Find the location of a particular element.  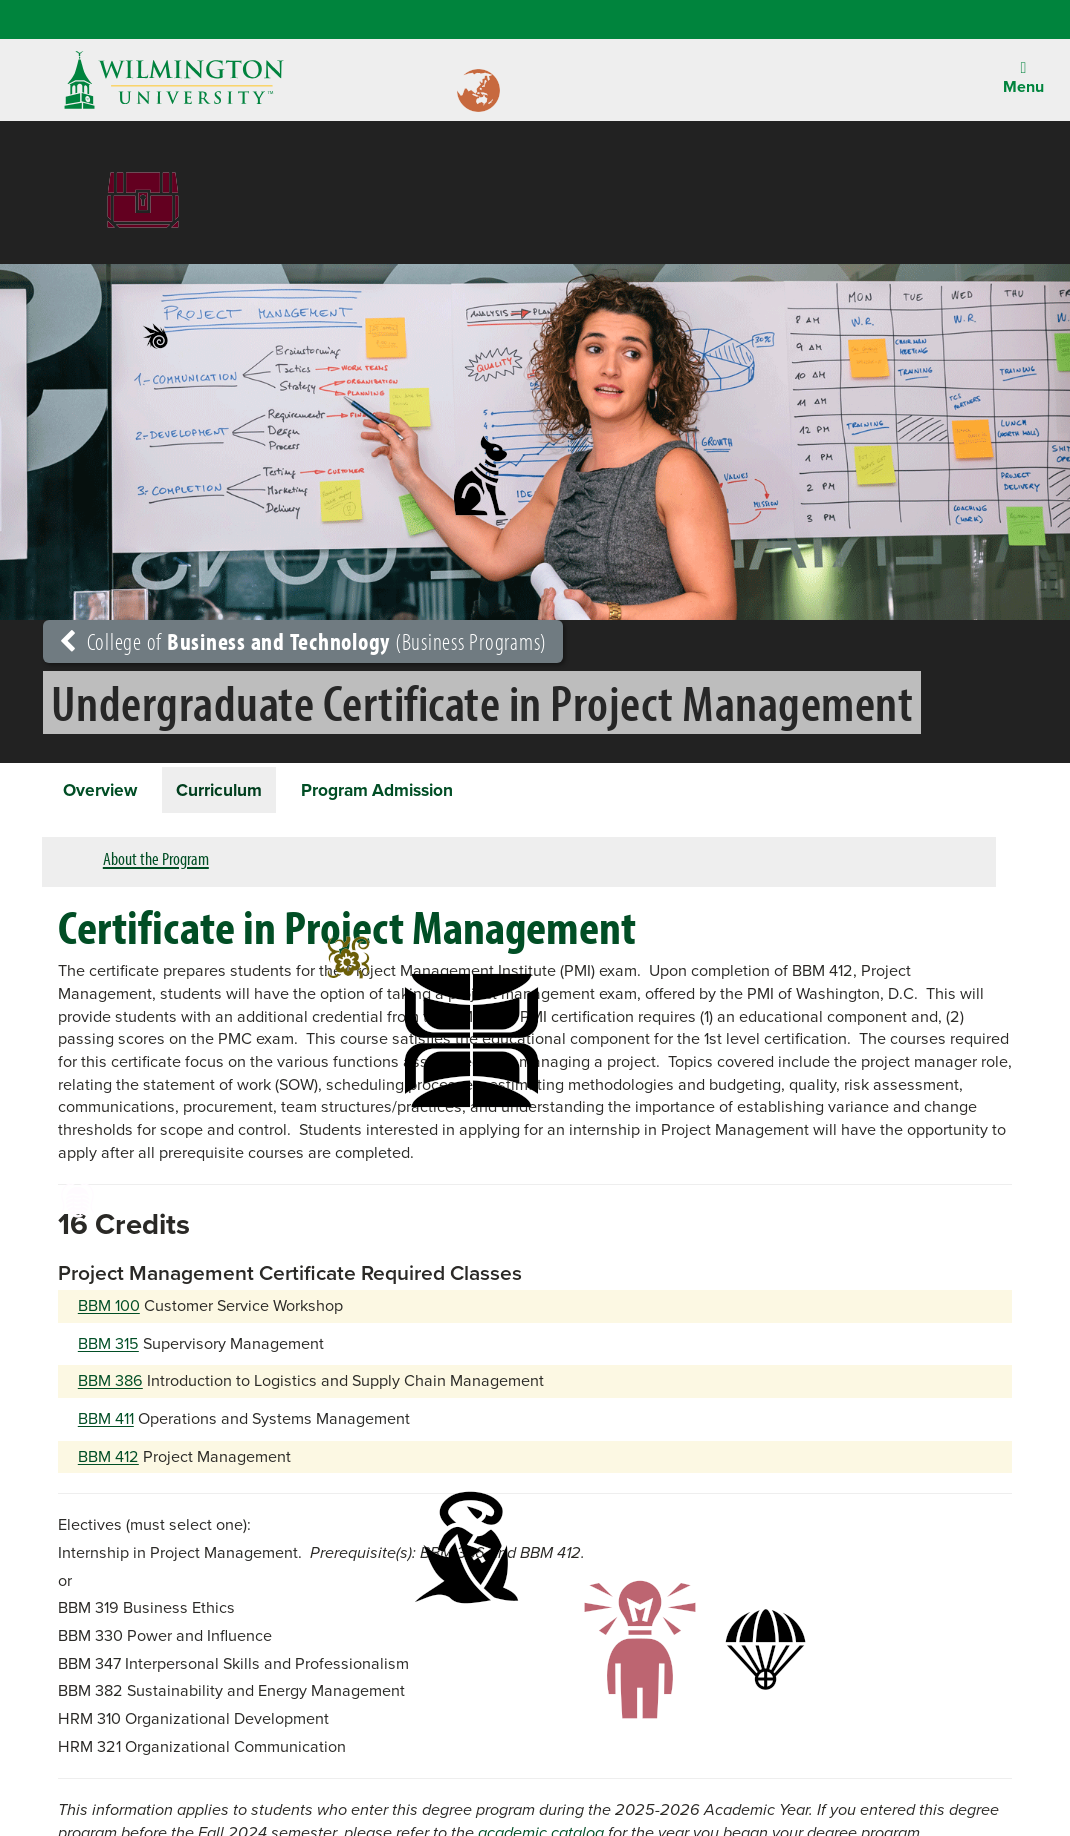

indicates smart or intelligent feature enabled is located at coordinates (640, 1649).